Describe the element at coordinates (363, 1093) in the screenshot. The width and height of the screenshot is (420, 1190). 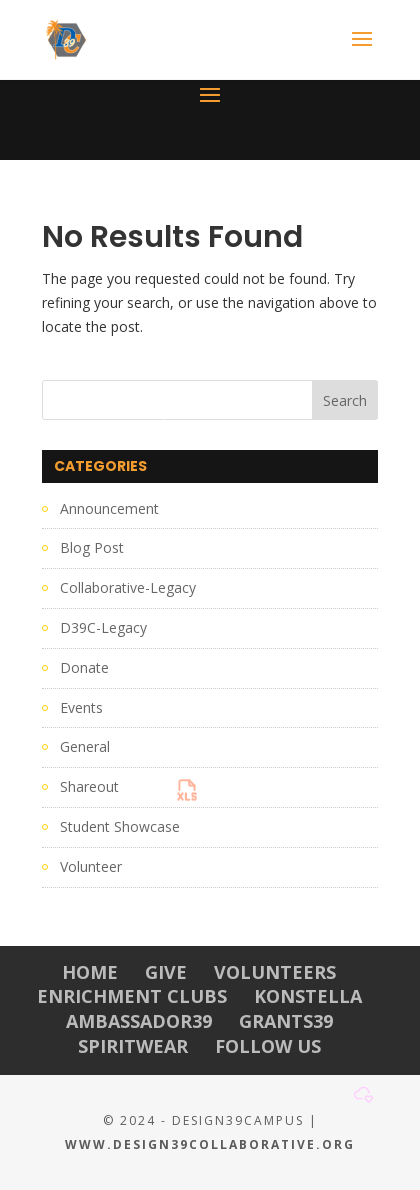
I see `add to cloud favorites` at that location.